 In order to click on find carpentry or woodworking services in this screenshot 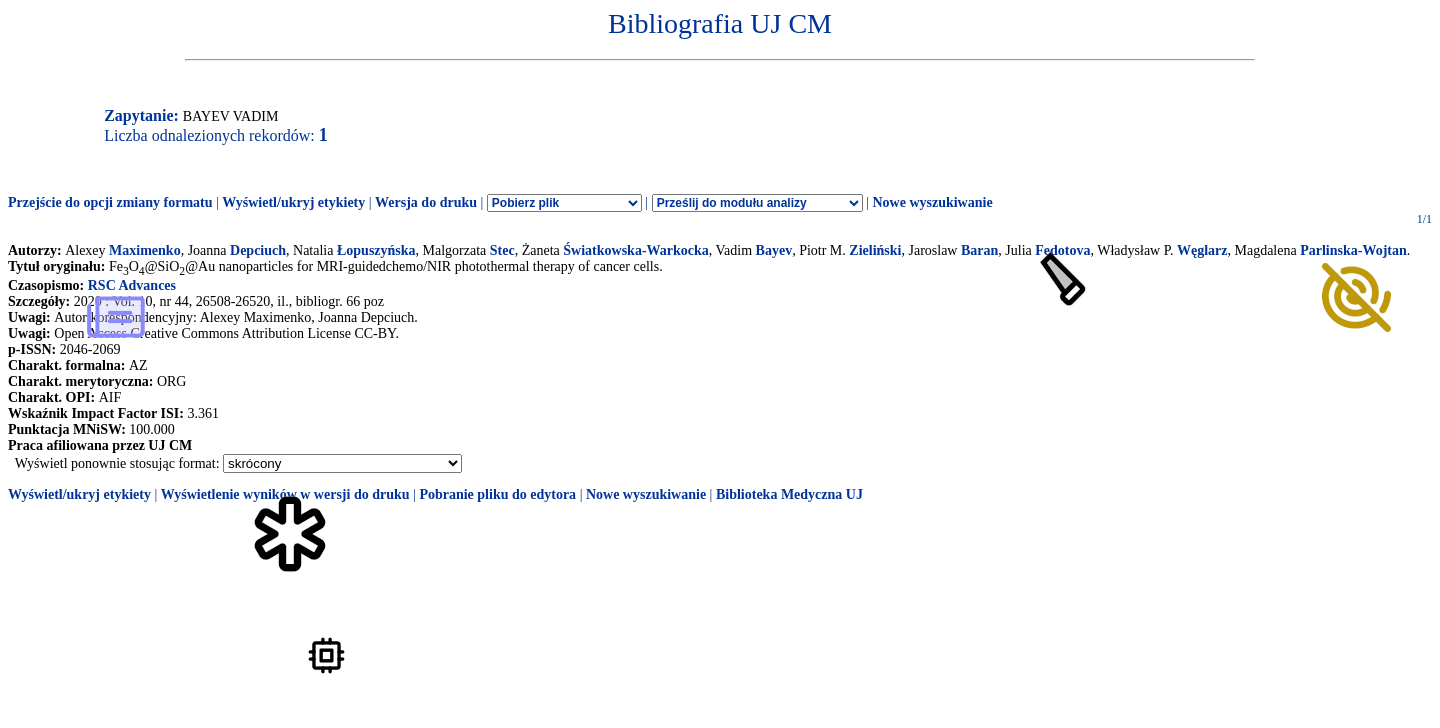, I will do `click(1063, 279)`.